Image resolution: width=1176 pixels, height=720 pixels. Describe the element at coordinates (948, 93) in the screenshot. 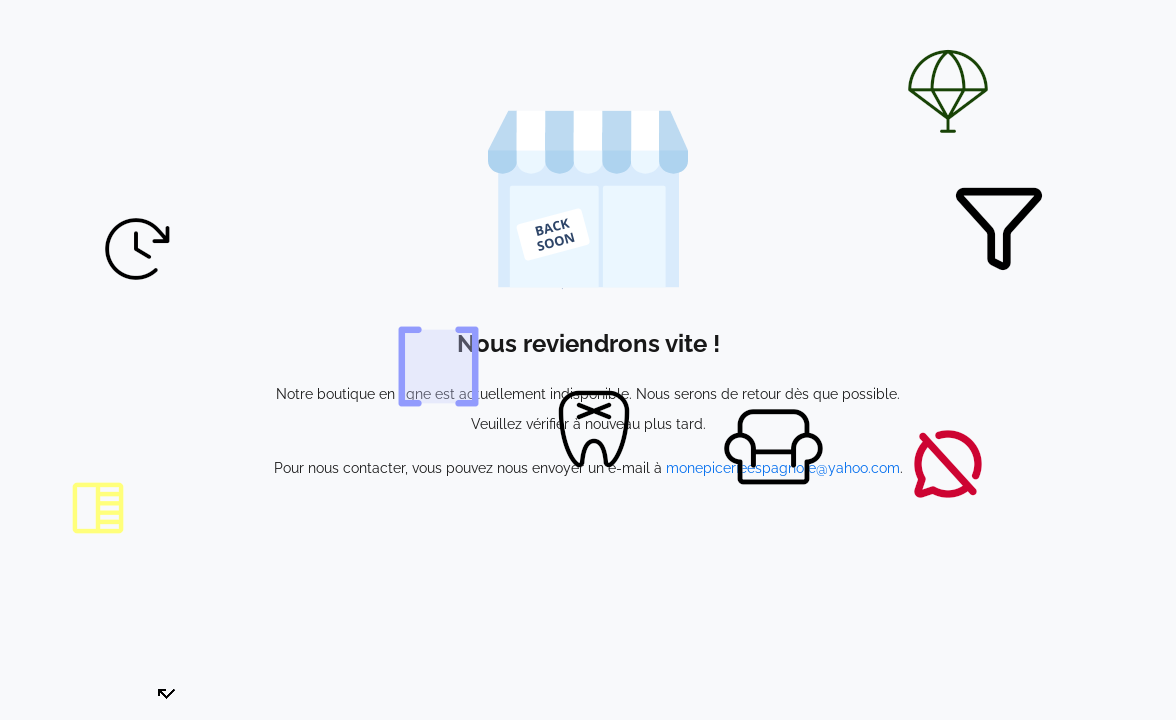

I see `access airdrop or file drop feature` at that location.